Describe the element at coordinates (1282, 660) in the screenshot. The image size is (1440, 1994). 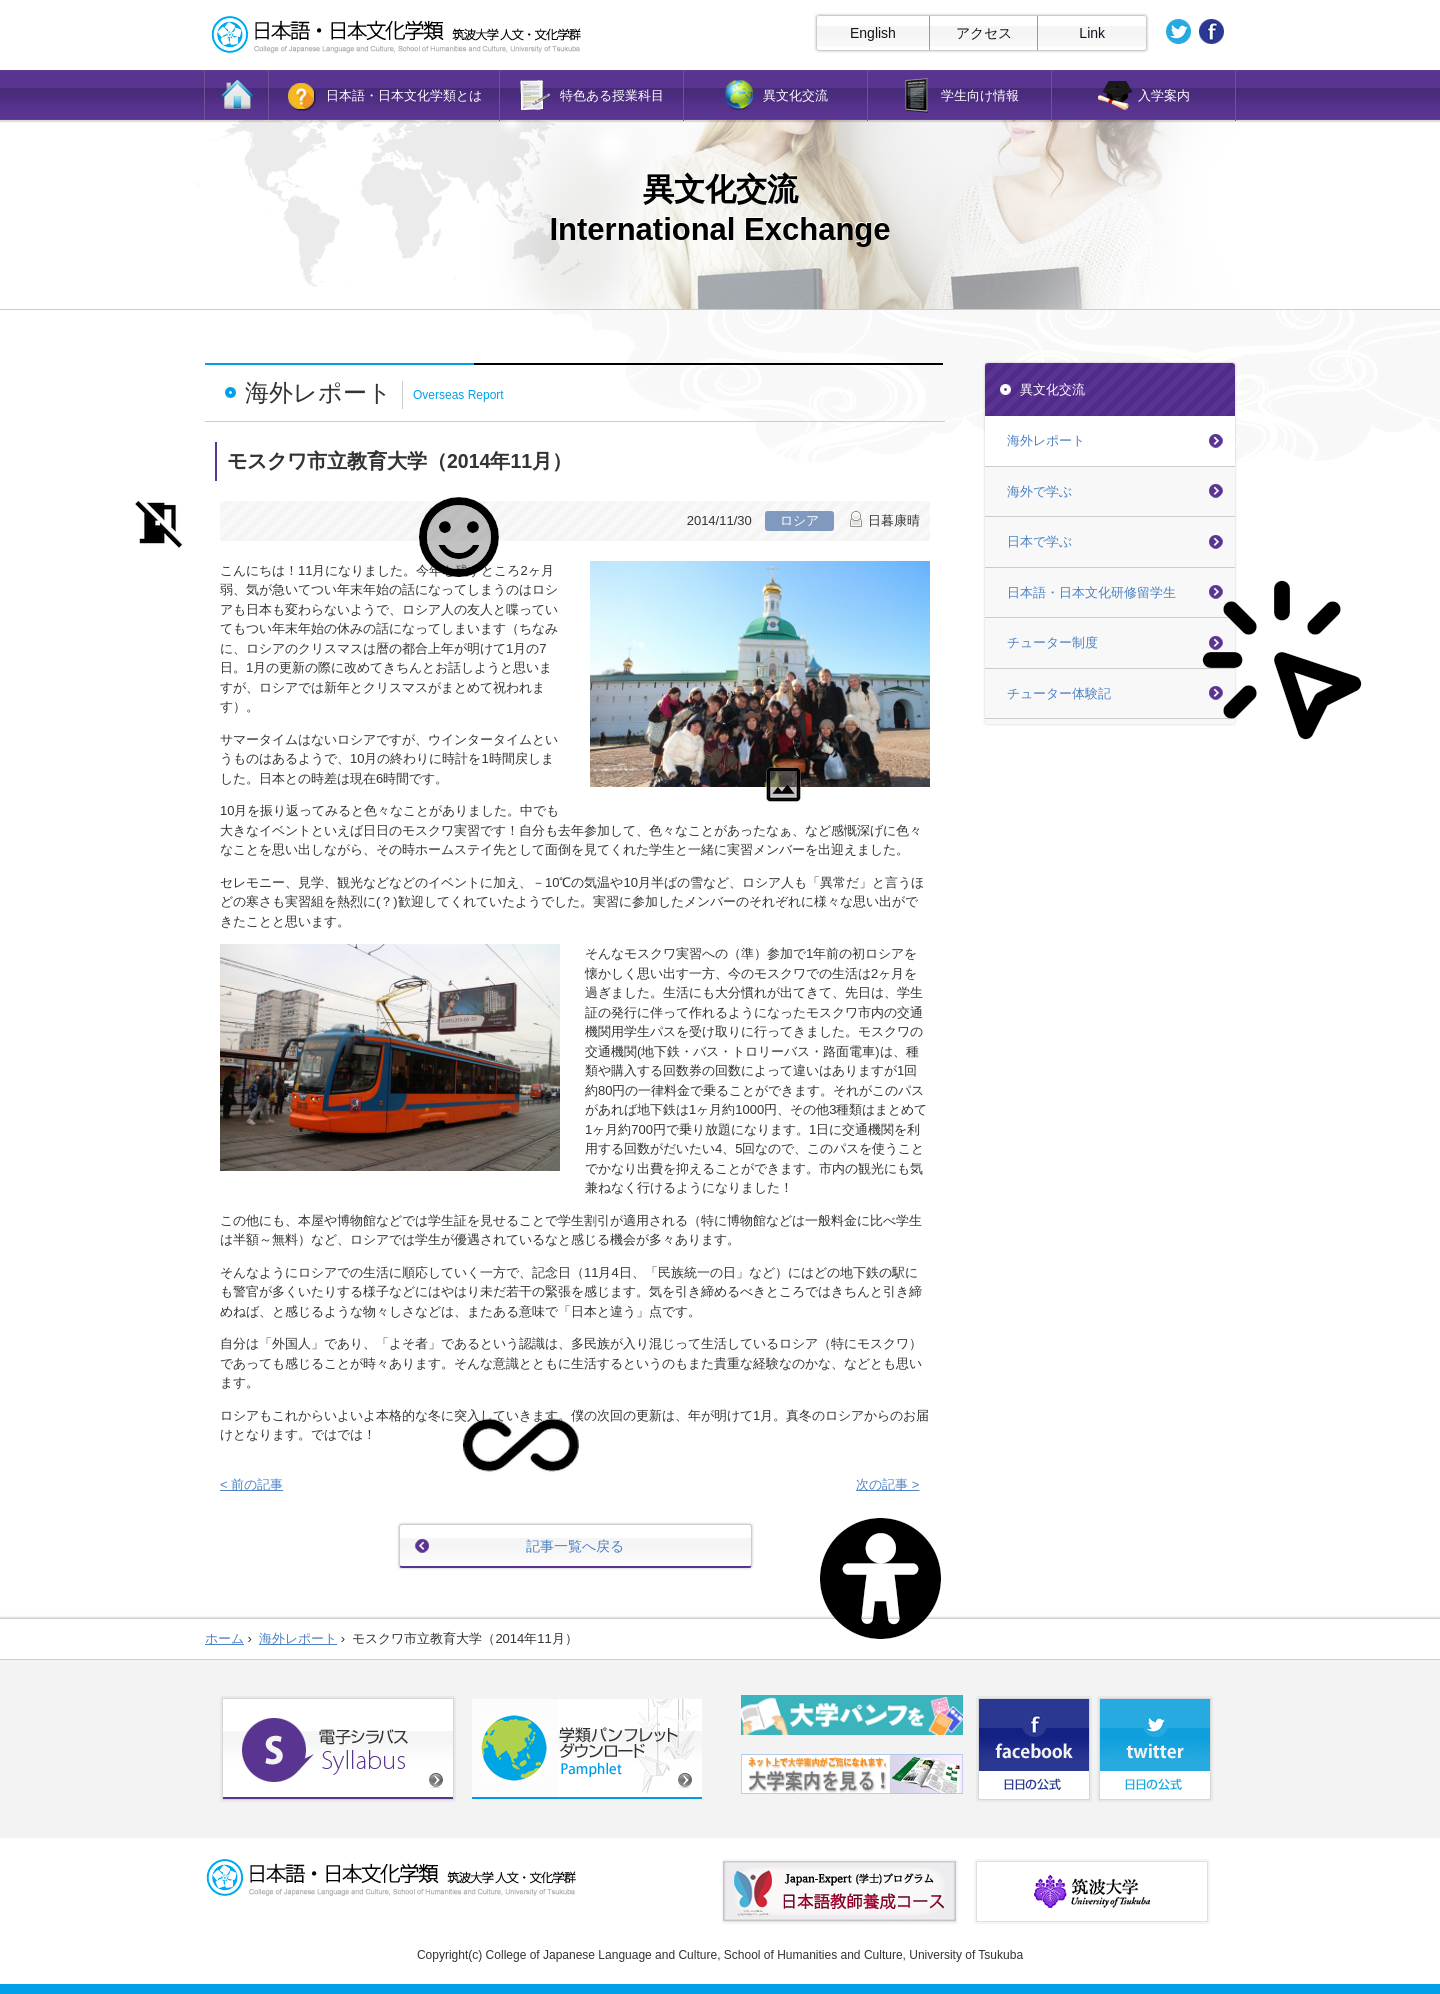
I see `tap or click to interact` at that location.